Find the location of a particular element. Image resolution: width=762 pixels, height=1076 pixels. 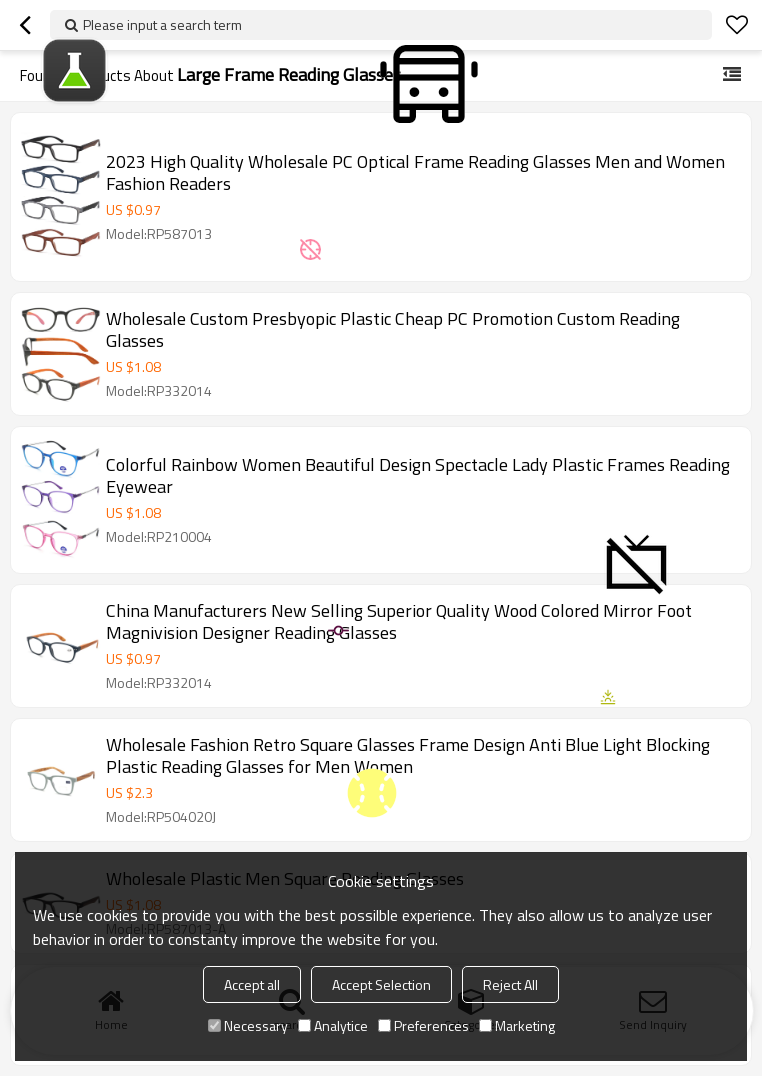

set display to evening or night mode is located at coordinates (608, 697).